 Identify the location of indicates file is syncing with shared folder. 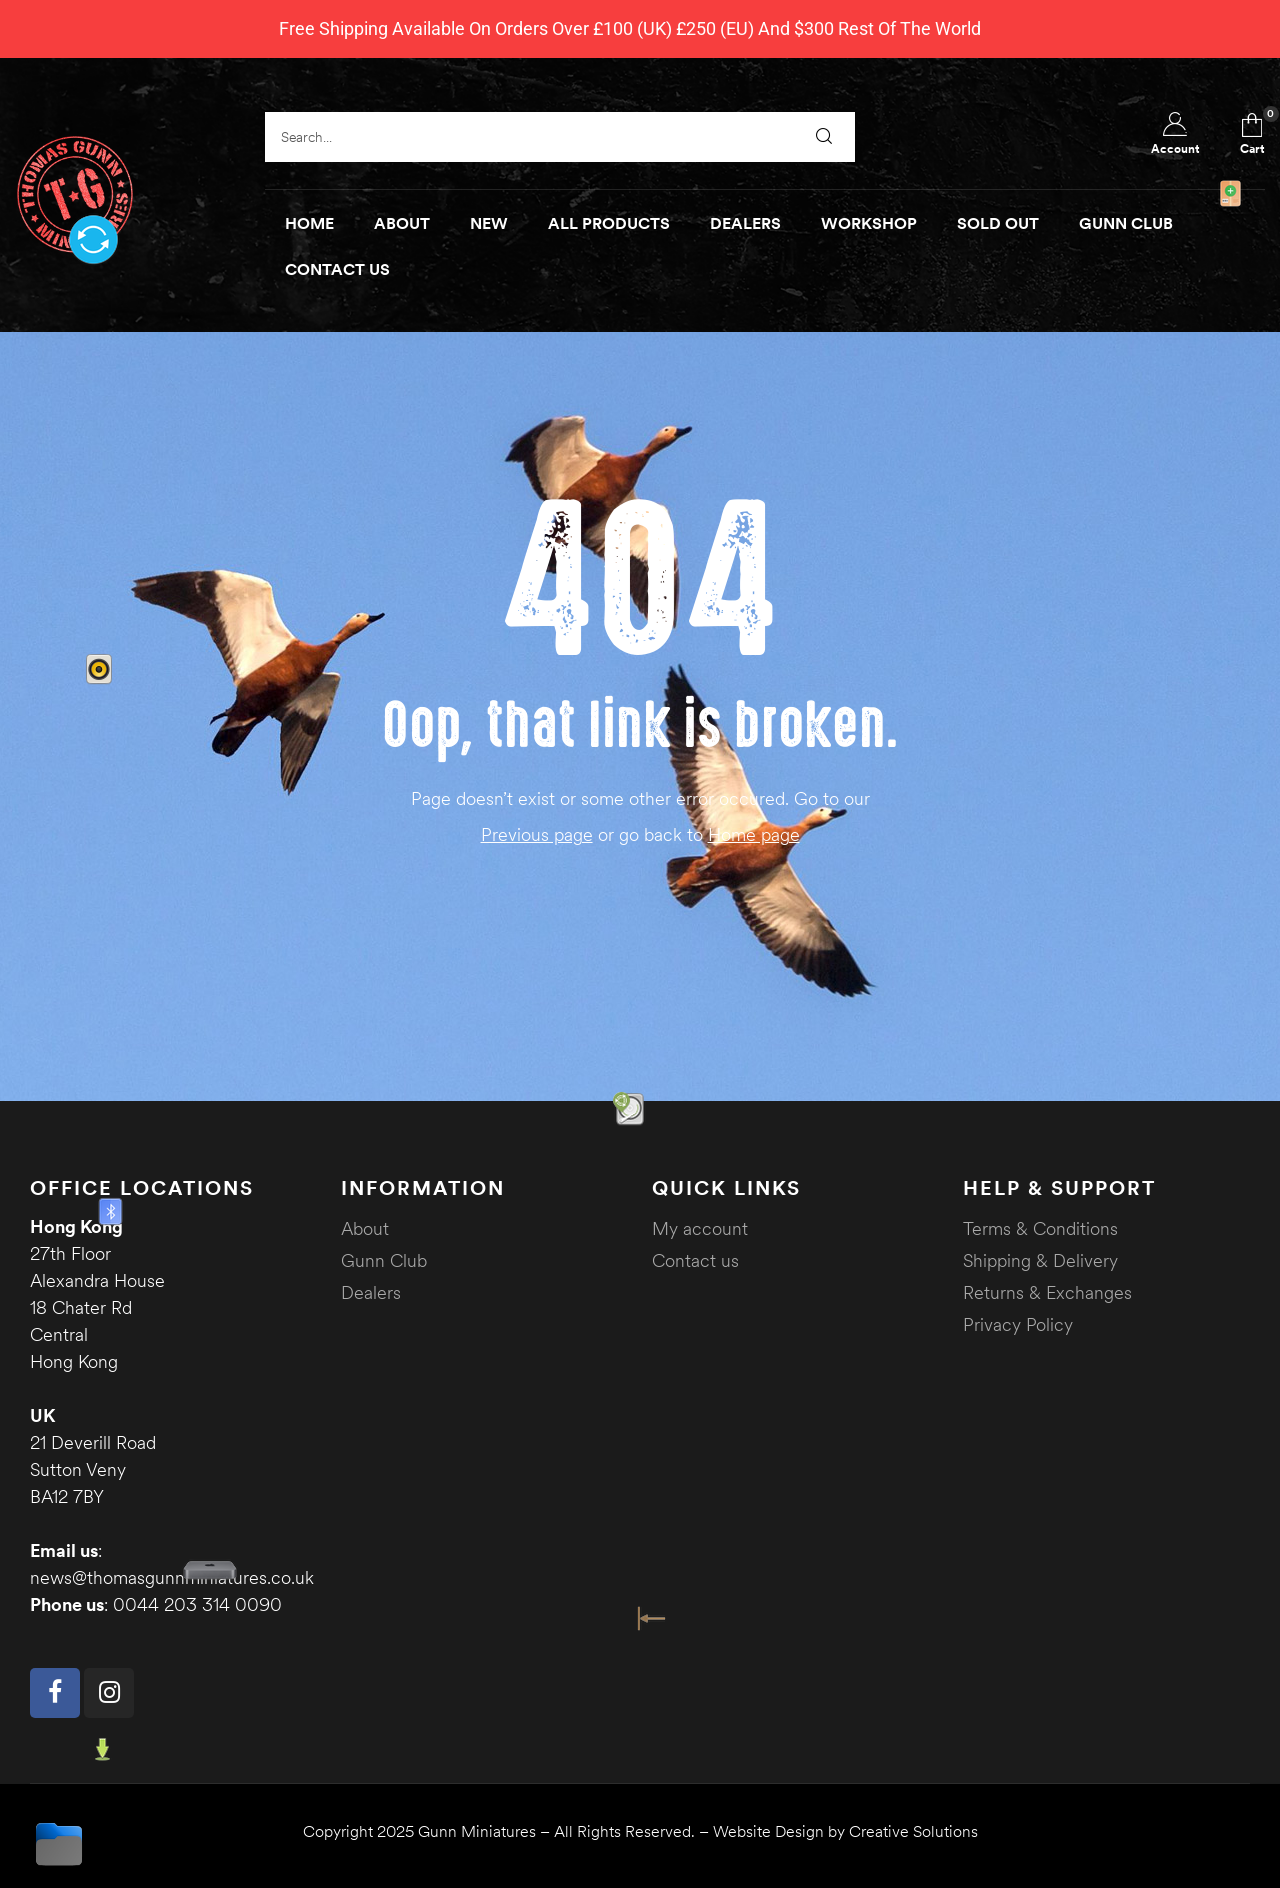
(93, 239).